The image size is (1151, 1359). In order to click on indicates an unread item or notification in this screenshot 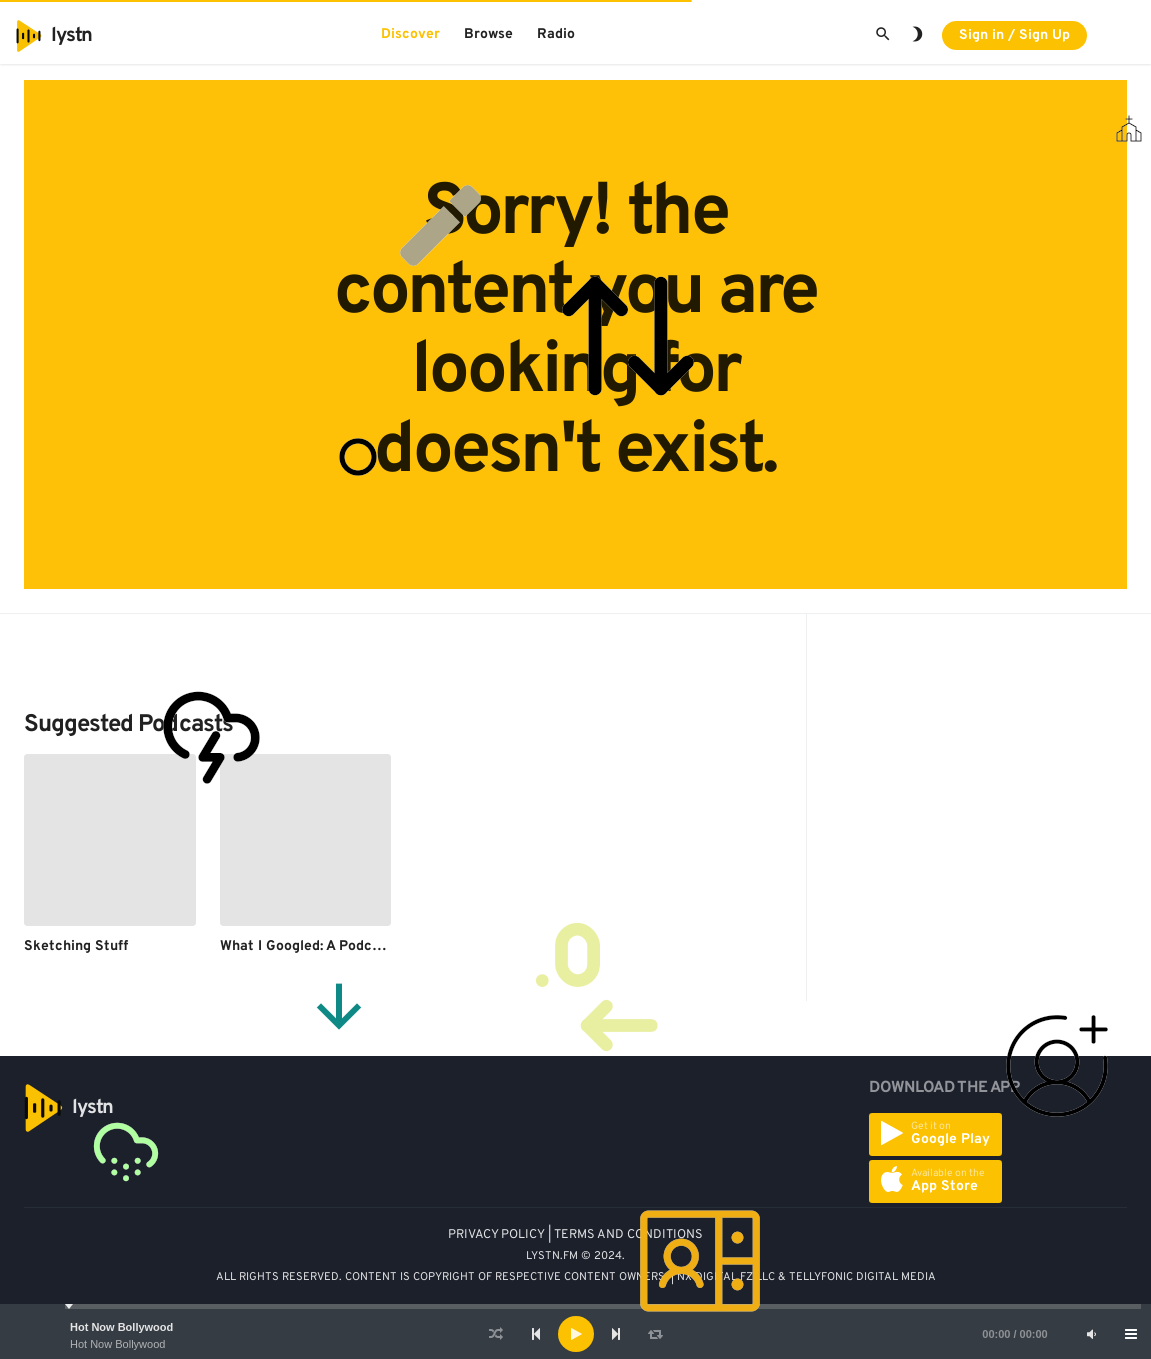, I will do `click(358, 457)`.